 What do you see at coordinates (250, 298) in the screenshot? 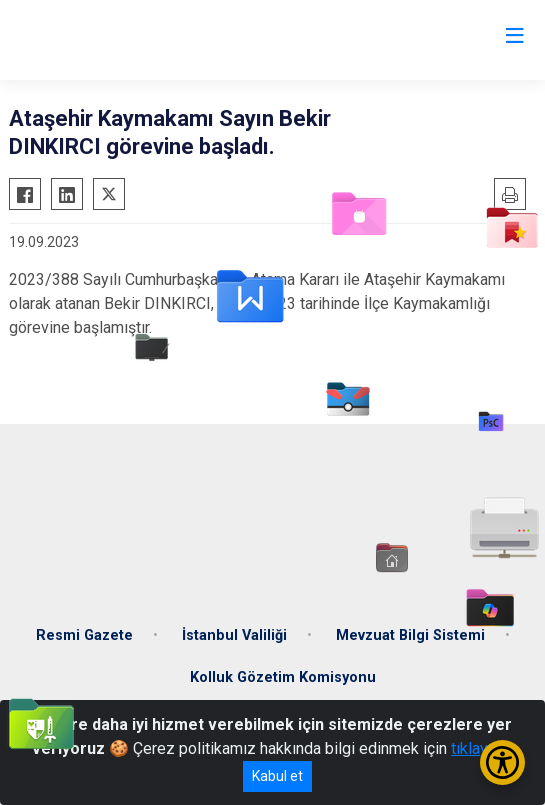
I see `open folder containing wps writer documents` at bounding box center [250, 298].